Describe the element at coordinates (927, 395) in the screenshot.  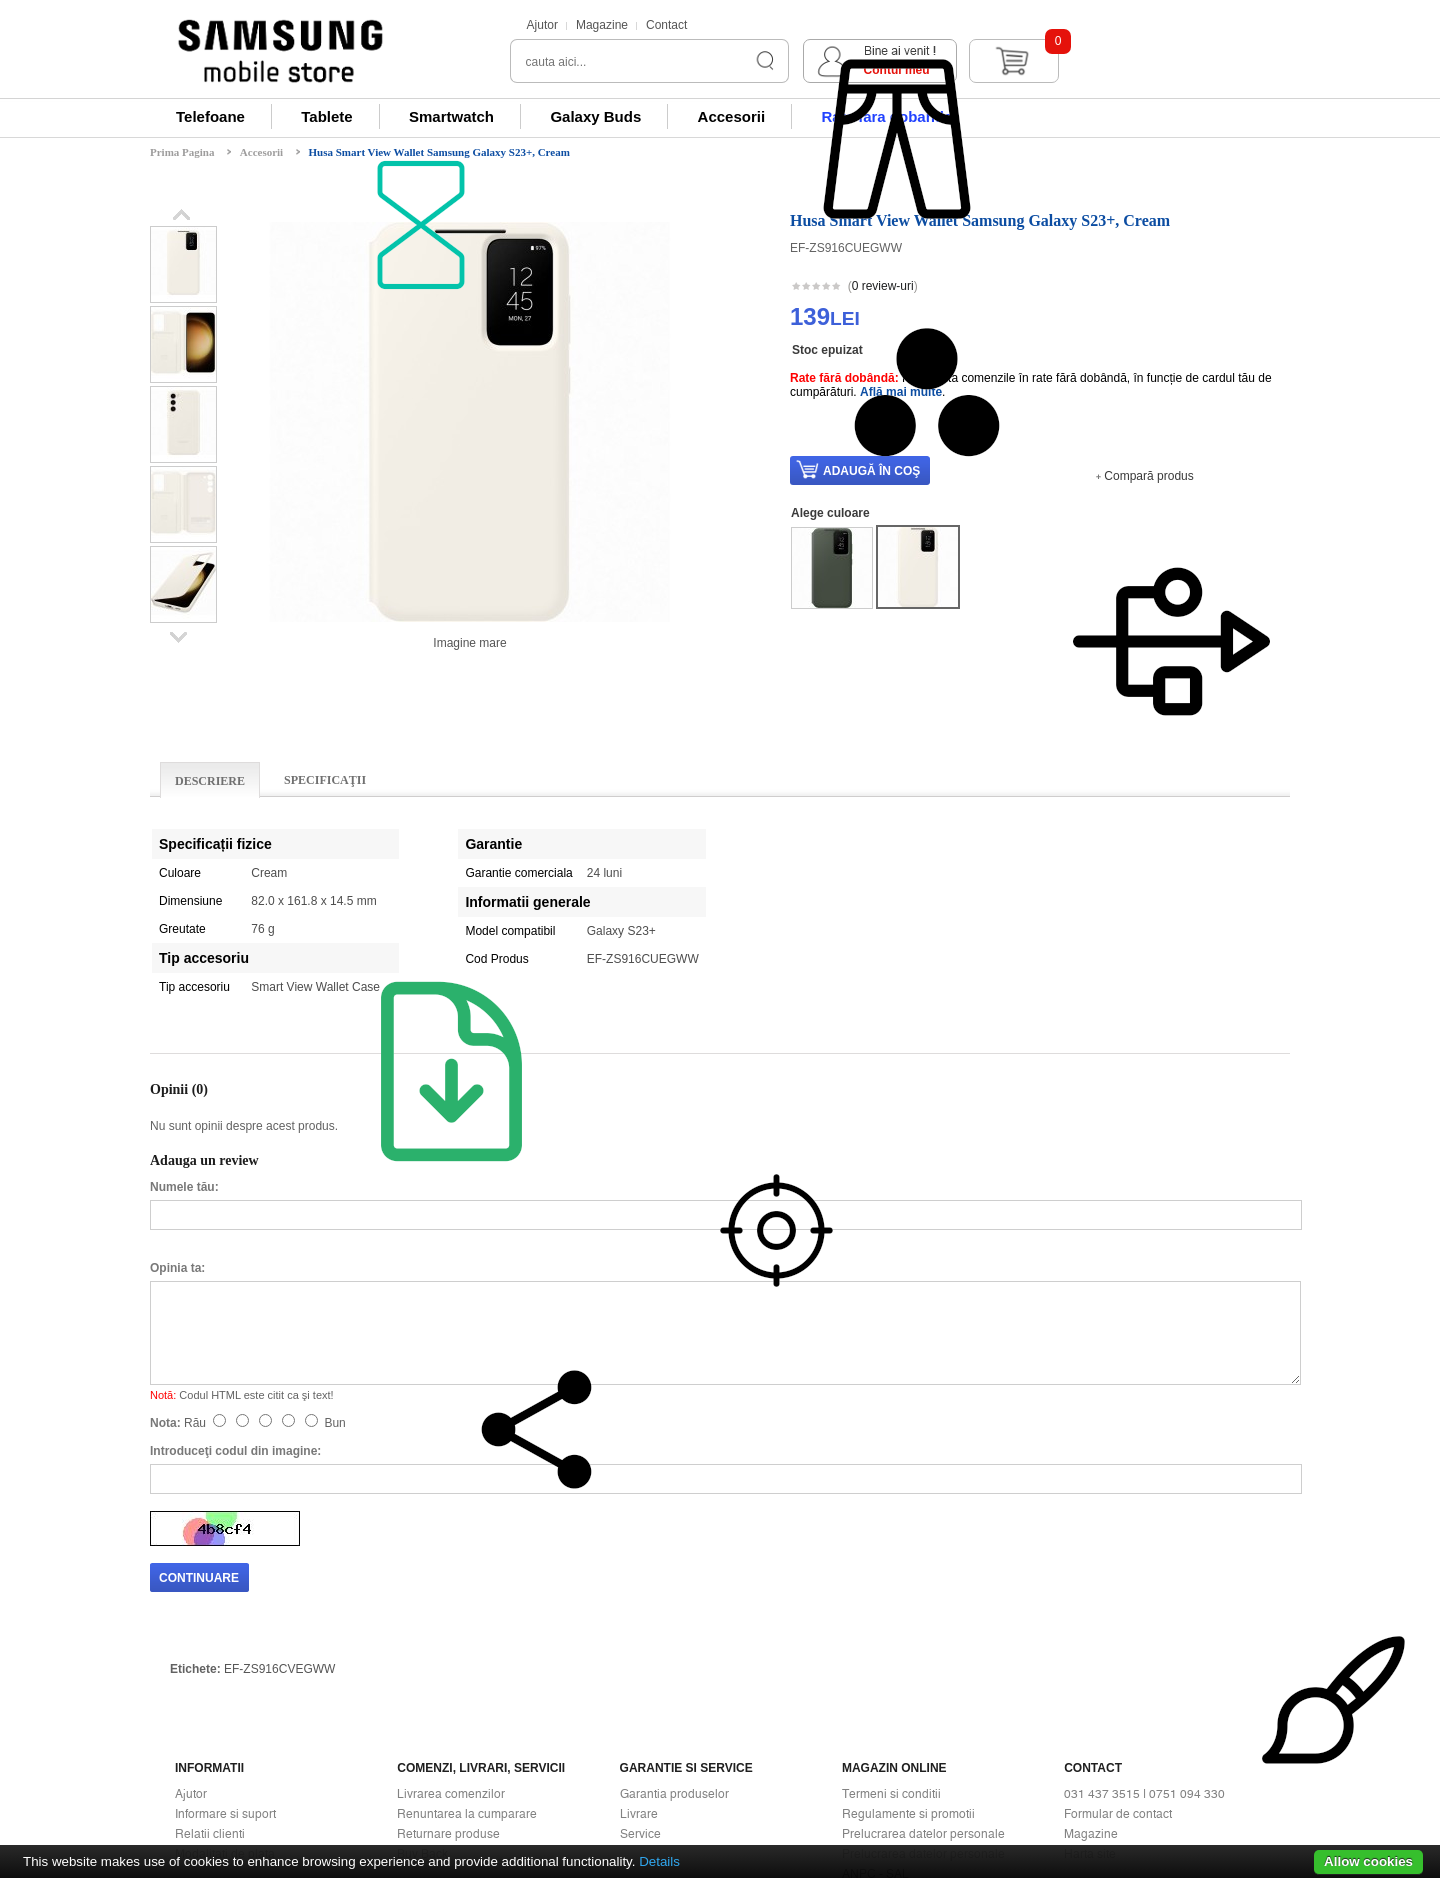
I see `view grouped items or collections` at that location.